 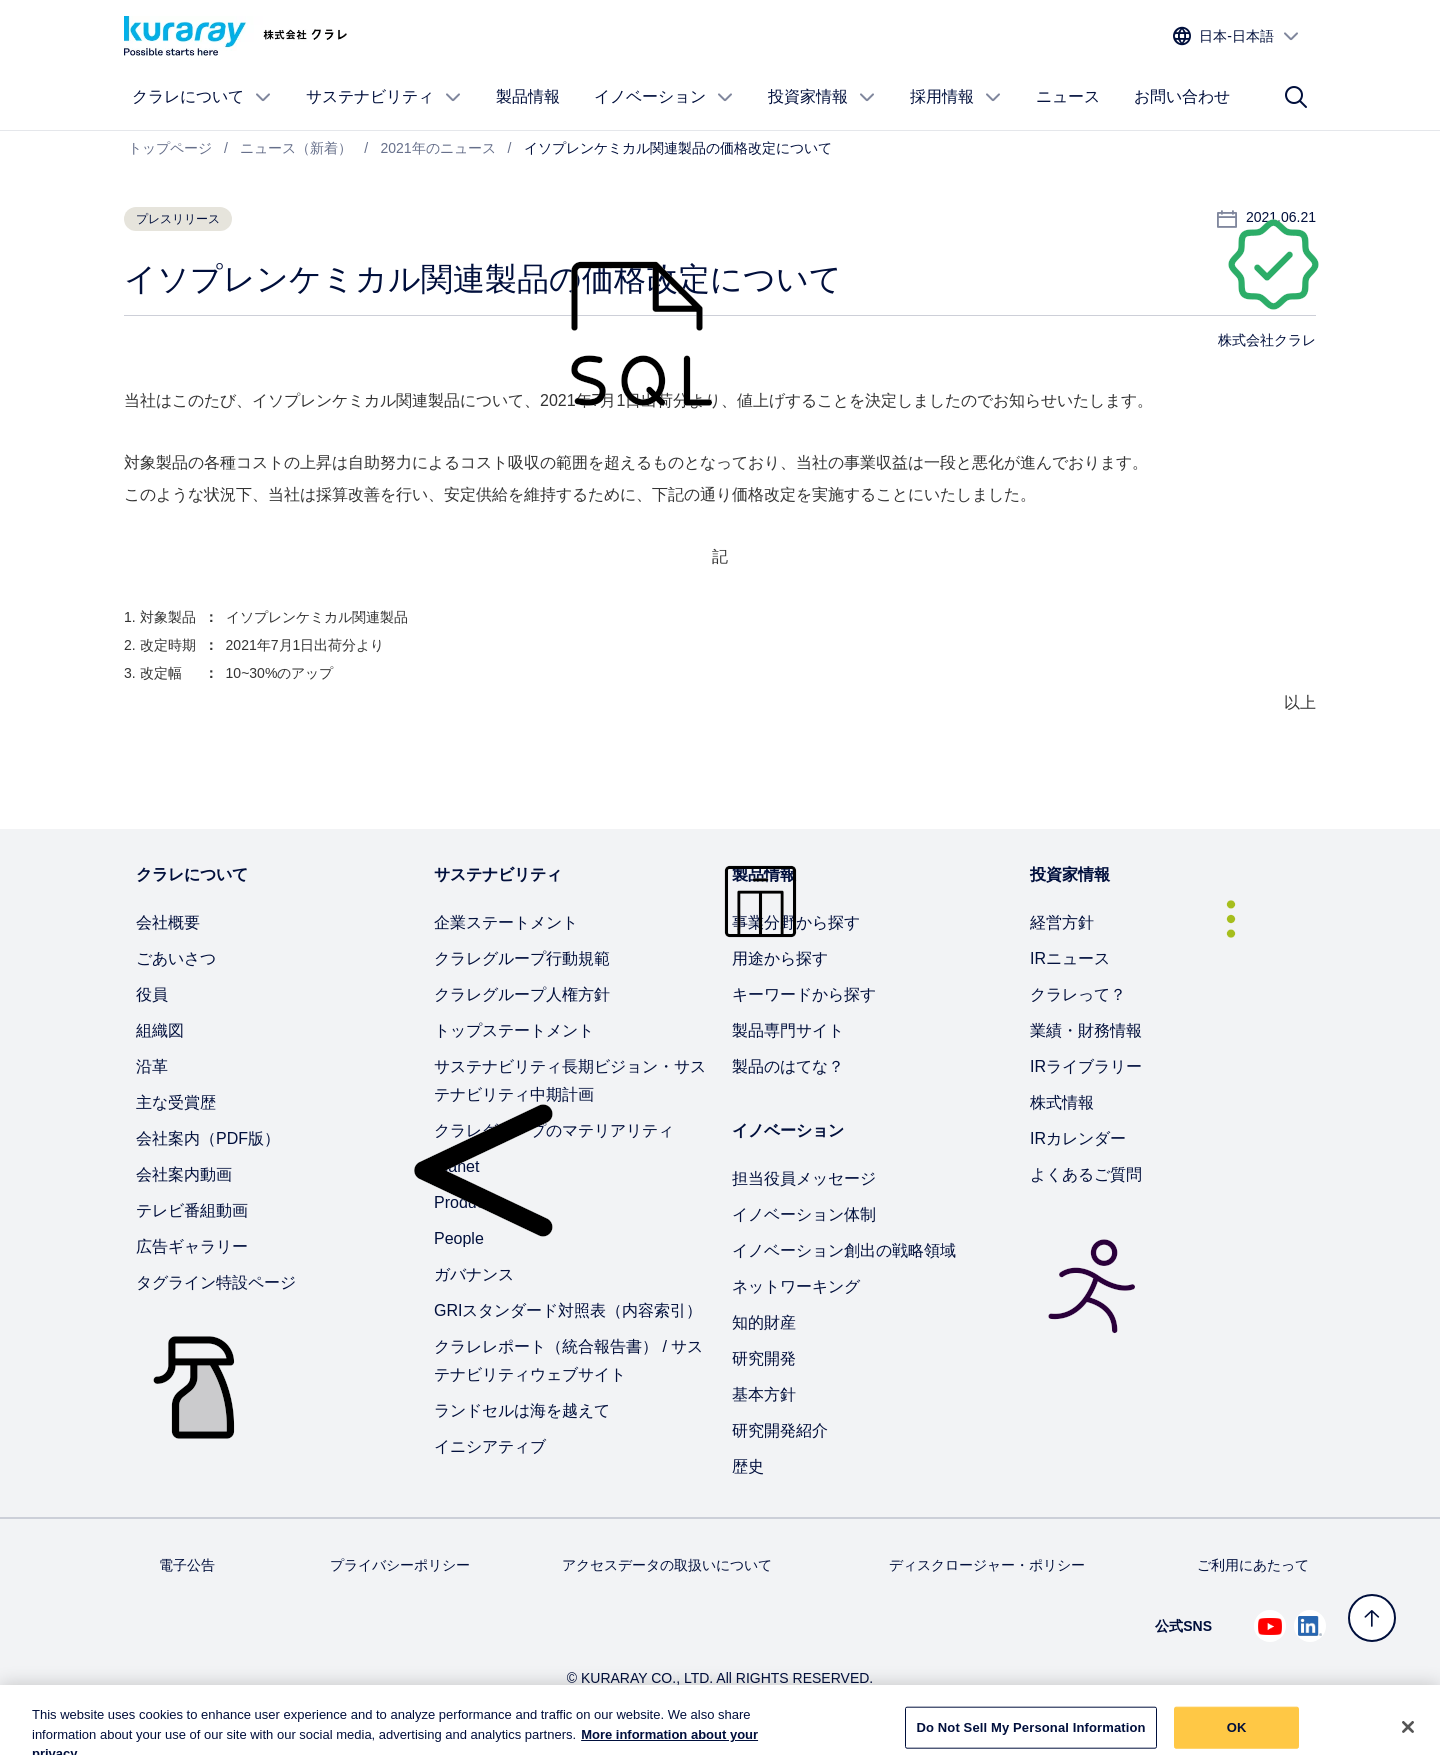 I want to click on open more options menu, so click(x=1231, y=919).